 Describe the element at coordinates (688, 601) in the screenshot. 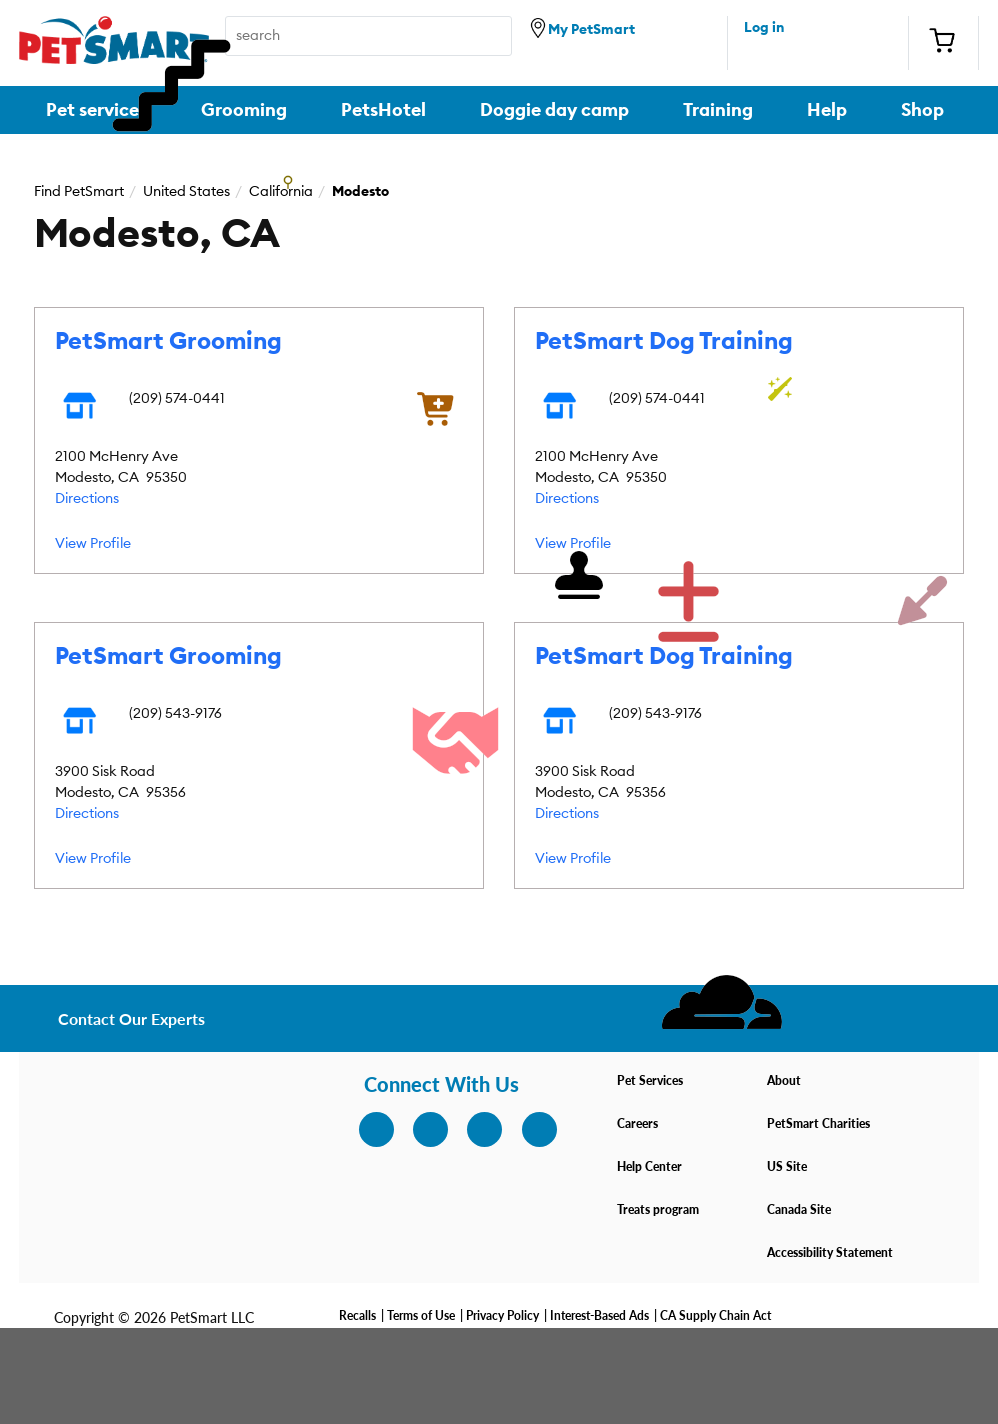

I see `toggle between adding and subtracting values` at that location.